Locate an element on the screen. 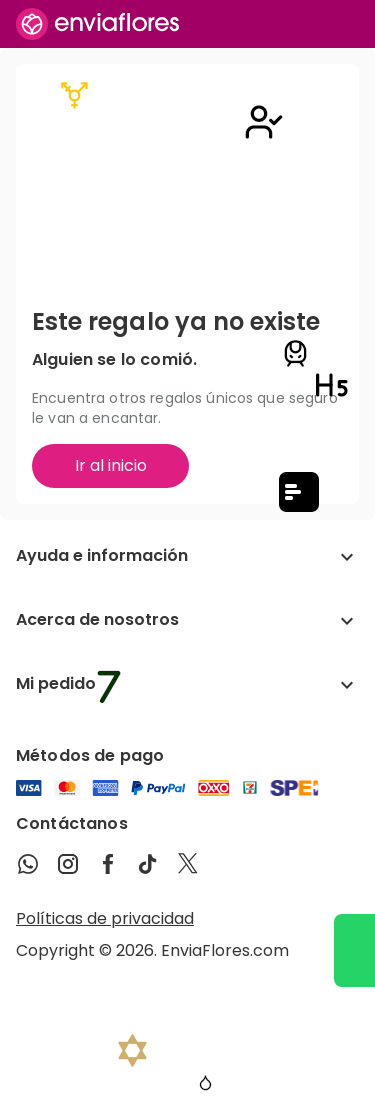 The image size is (375, 1107). verify or approve a user account is located at coordinates (264, 122).